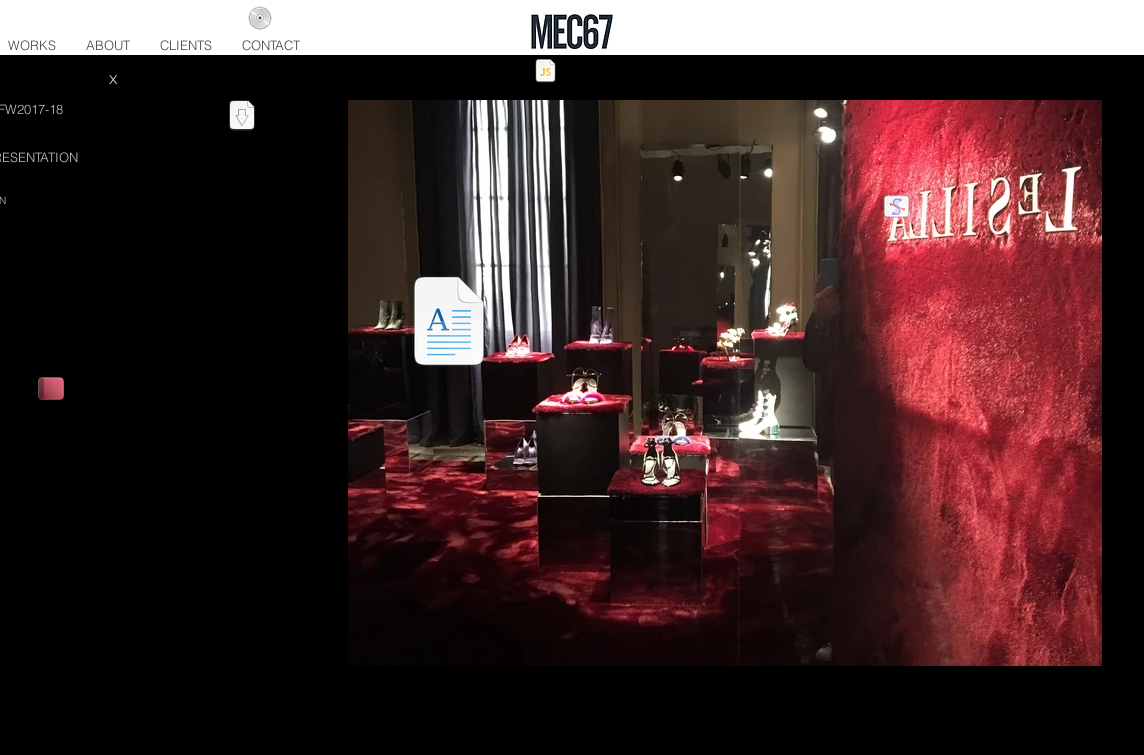  I want to click on a javascript file in the file system, so click(545, 70).